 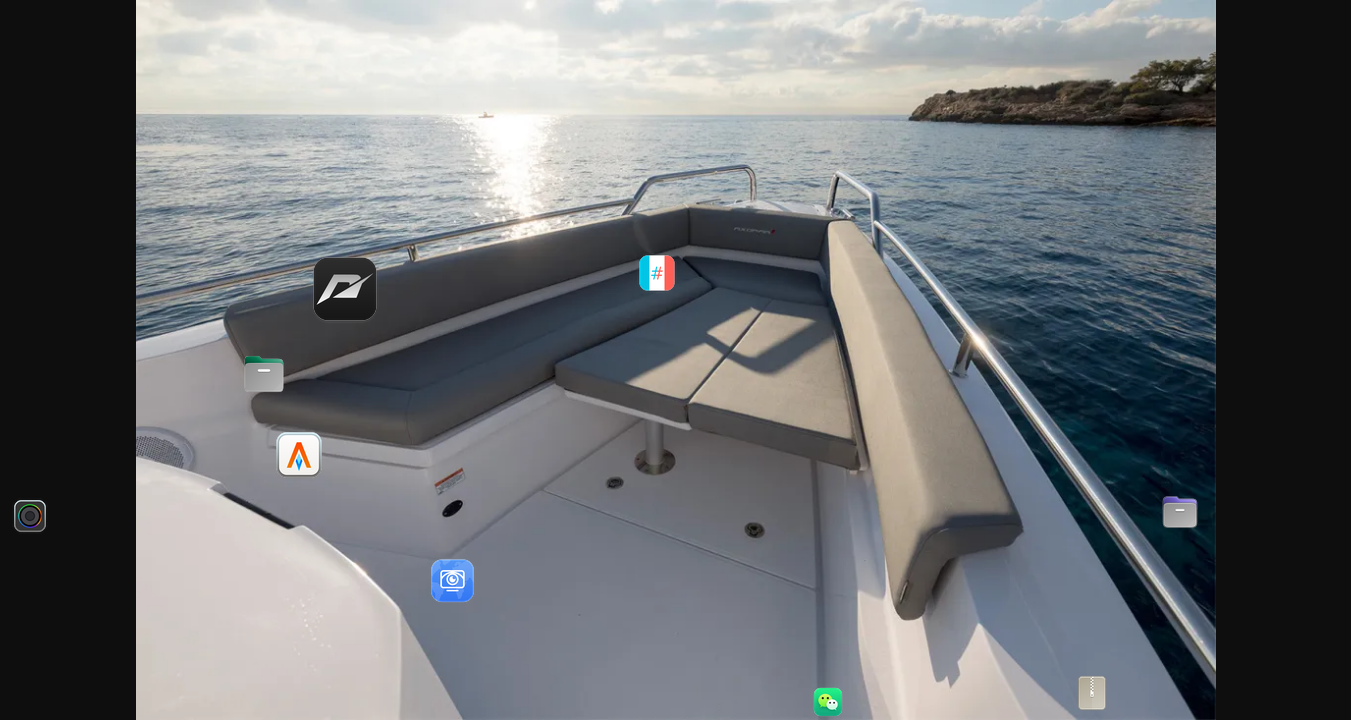 What do you see at coordinates (452, 581) in the screenshot?
I see `access remote desktop or screen sharing settings` at bounding box center [452, 581].